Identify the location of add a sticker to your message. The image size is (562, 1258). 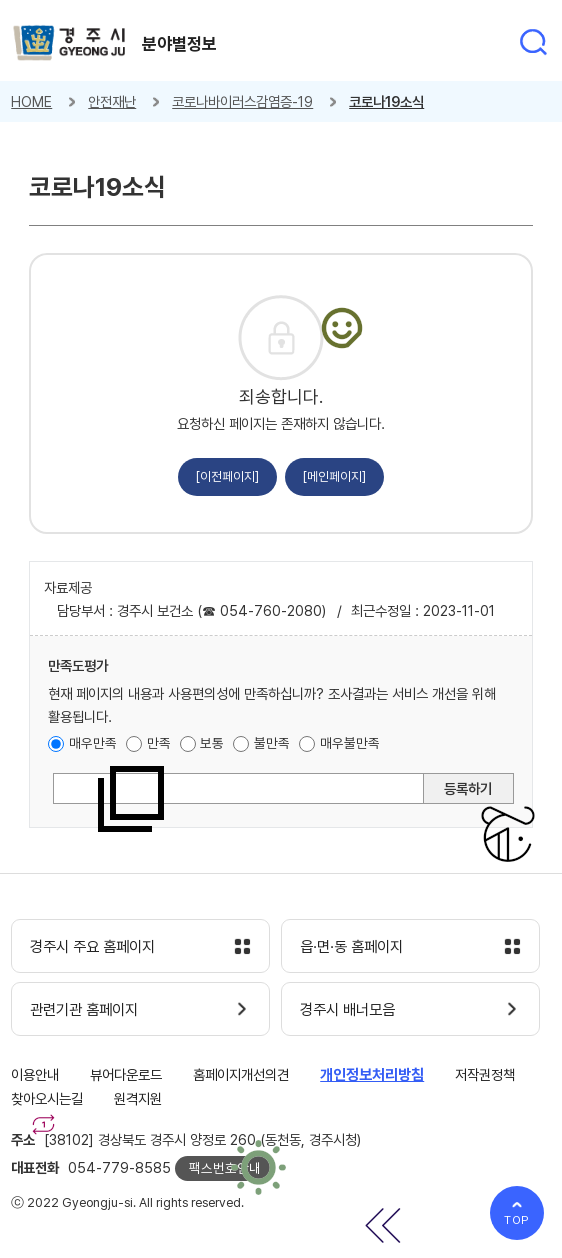
(342, 328).